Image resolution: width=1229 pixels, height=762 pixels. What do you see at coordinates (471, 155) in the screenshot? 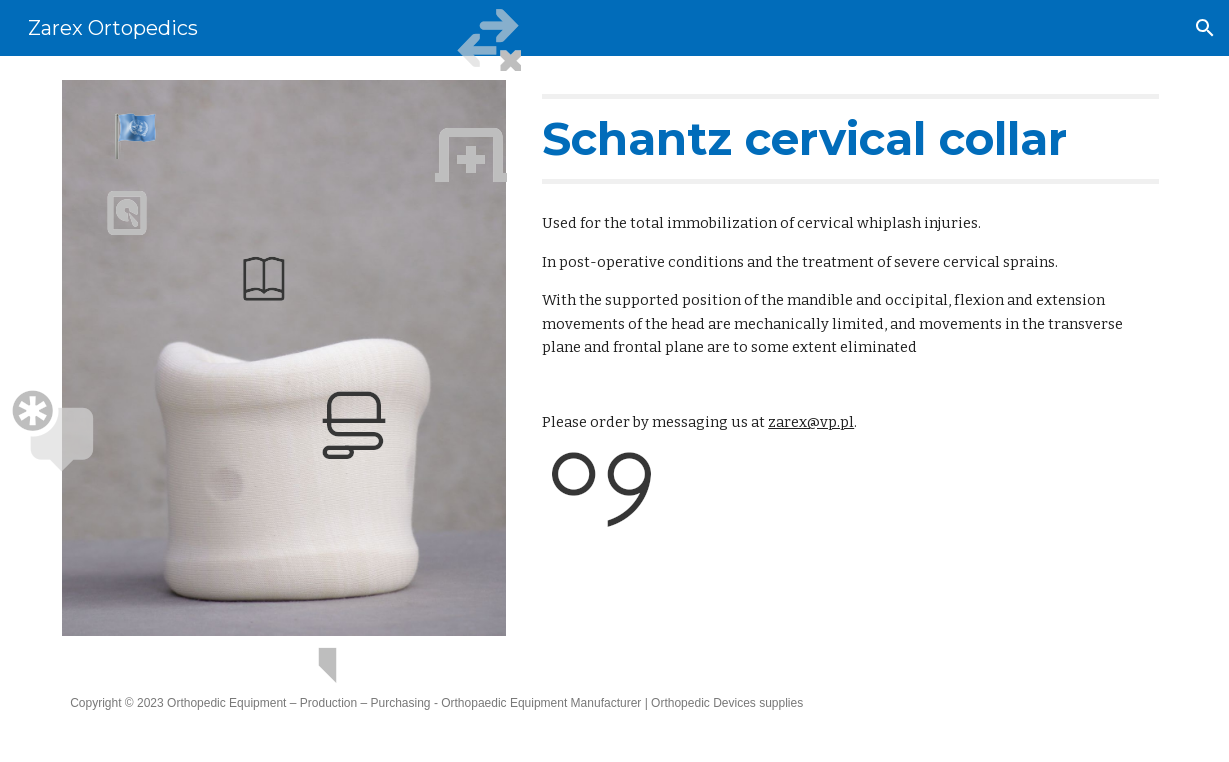
I see `open a new browser tab` at bounding box center [471, 155].